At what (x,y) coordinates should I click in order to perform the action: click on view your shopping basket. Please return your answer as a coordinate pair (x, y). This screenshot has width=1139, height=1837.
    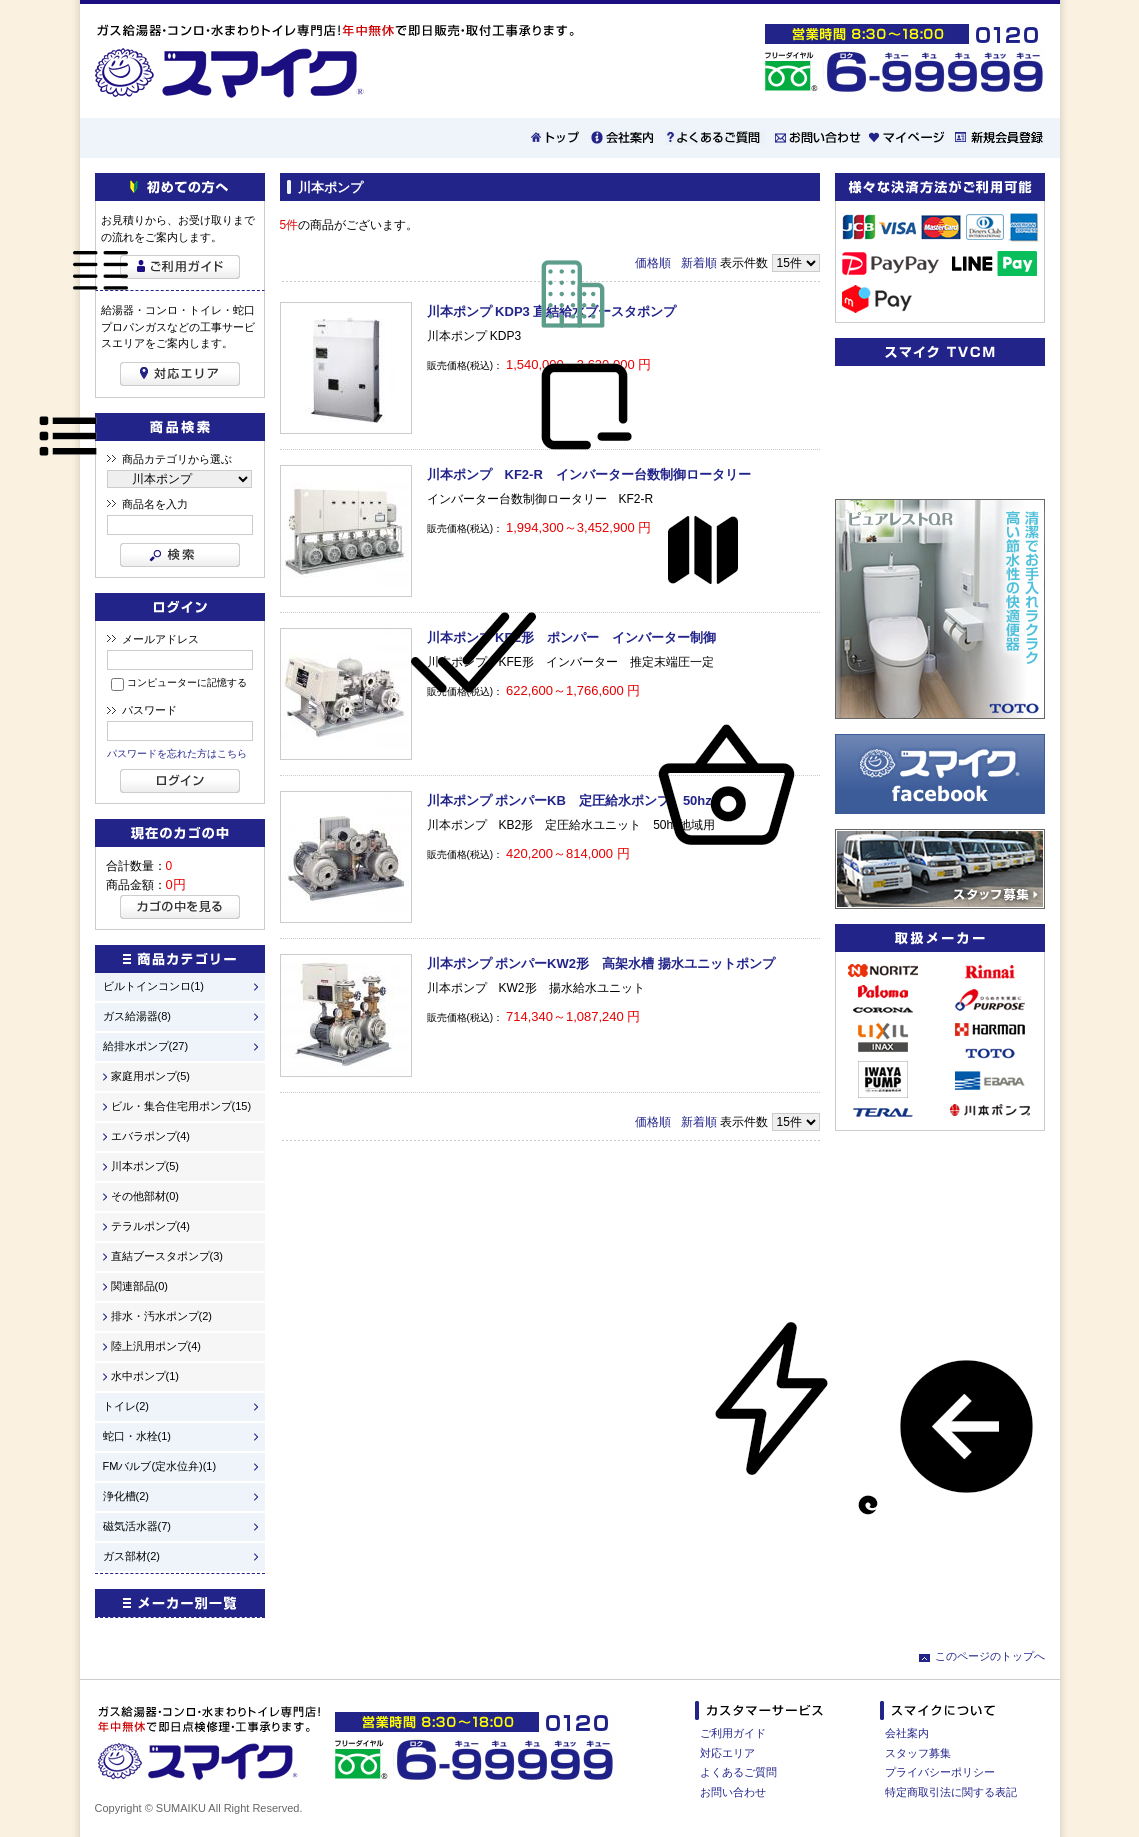
    Looking at the image, I should click on (726, 787).